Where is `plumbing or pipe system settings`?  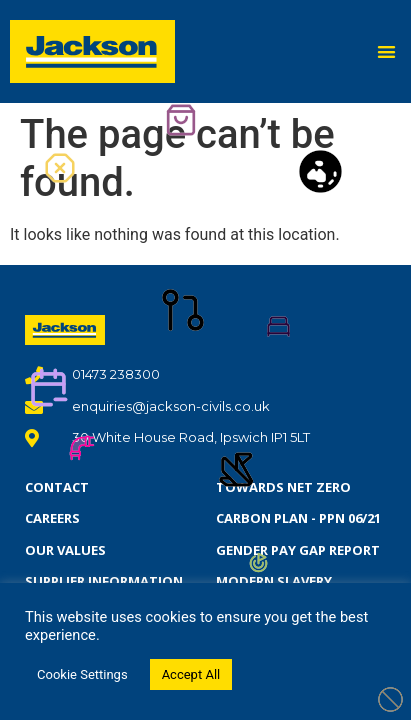 plumbing or pipe system settings is located at coordinates (81, 447).